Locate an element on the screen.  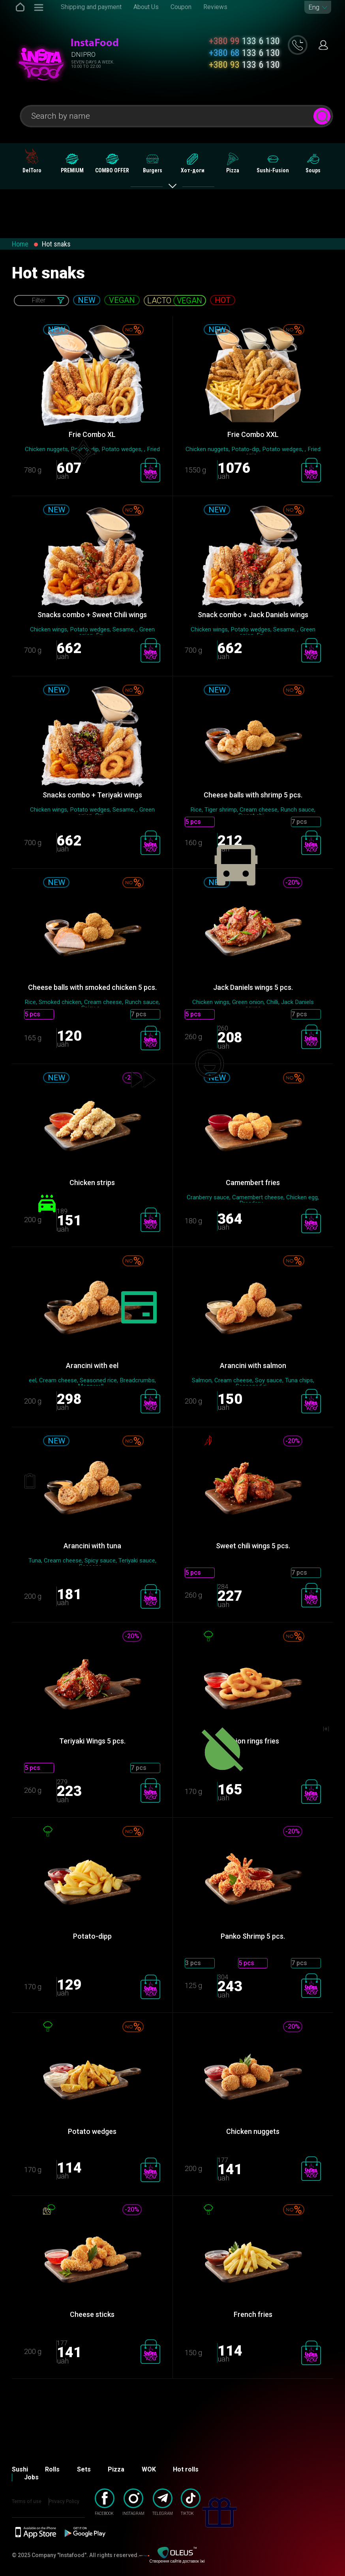
openmined logo - an open-source privacy-focused AI platform is located at coordinates (83, 452).